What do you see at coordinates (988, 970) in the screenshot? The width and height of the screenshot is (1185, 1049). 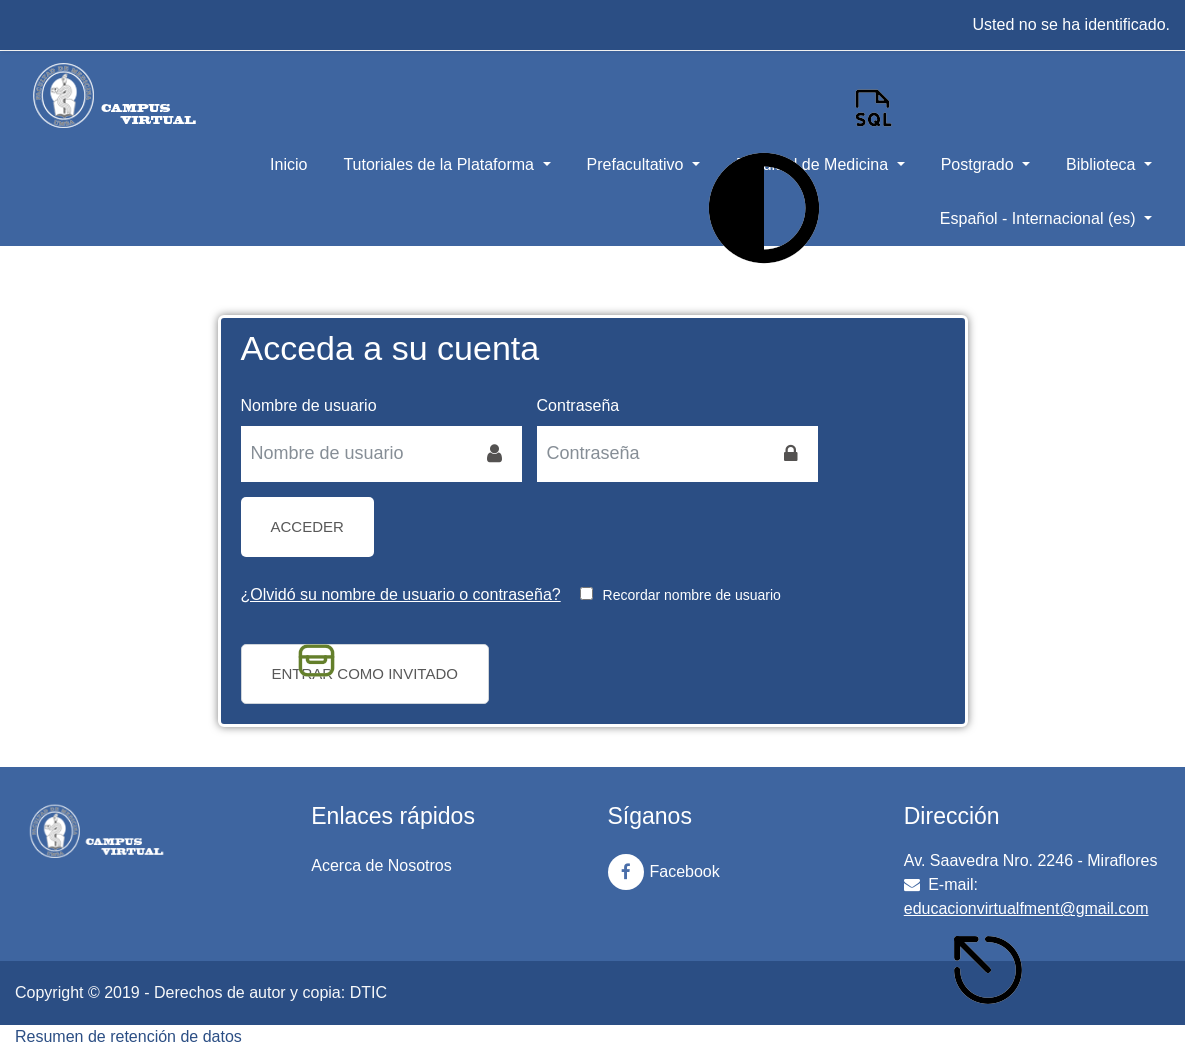 I see `navigate back or return to previous screen` at bounding box center [988, 970].